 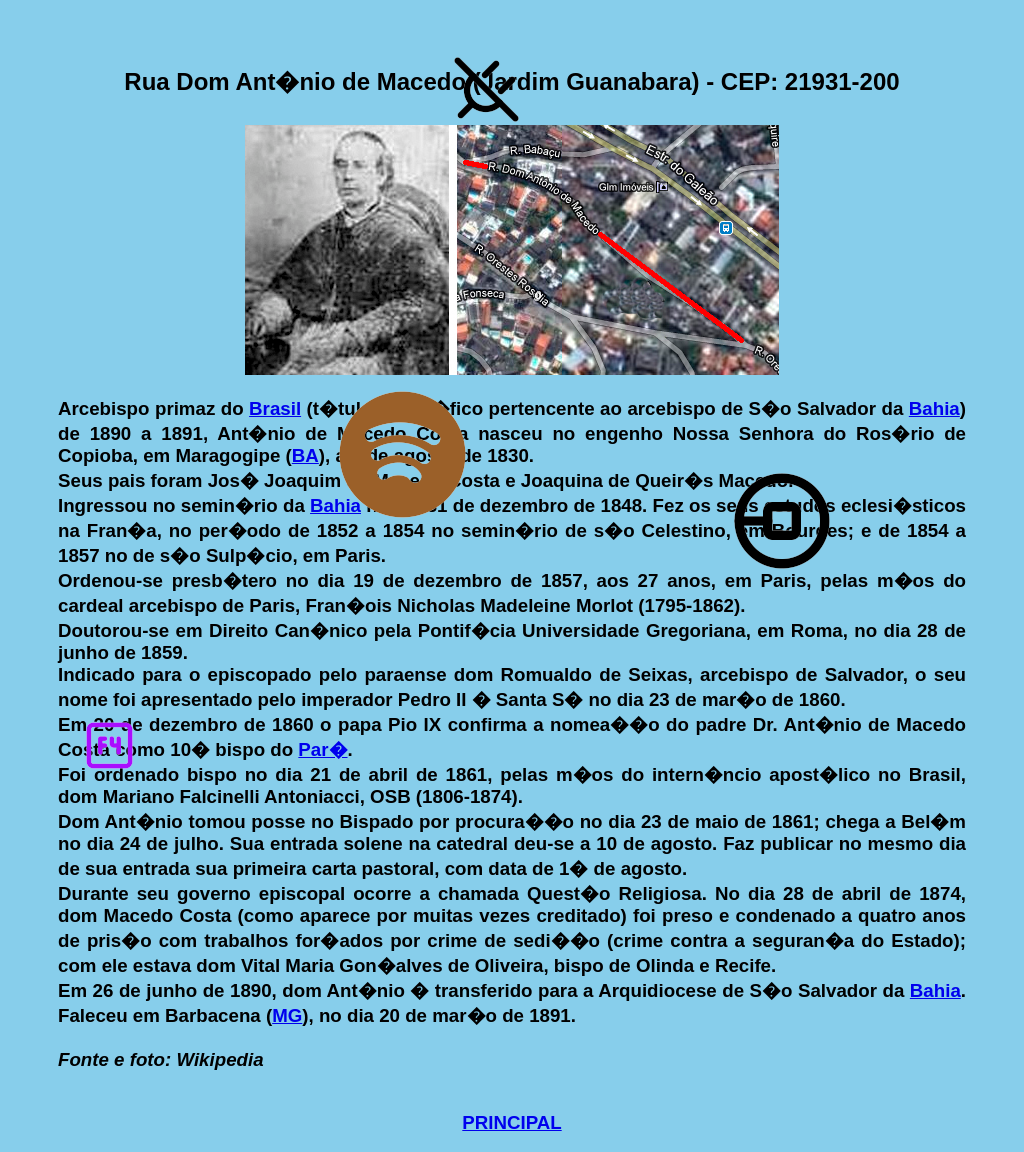 I want to click on indicates device is unplugged or disconnected, so click(x=486, y=89).